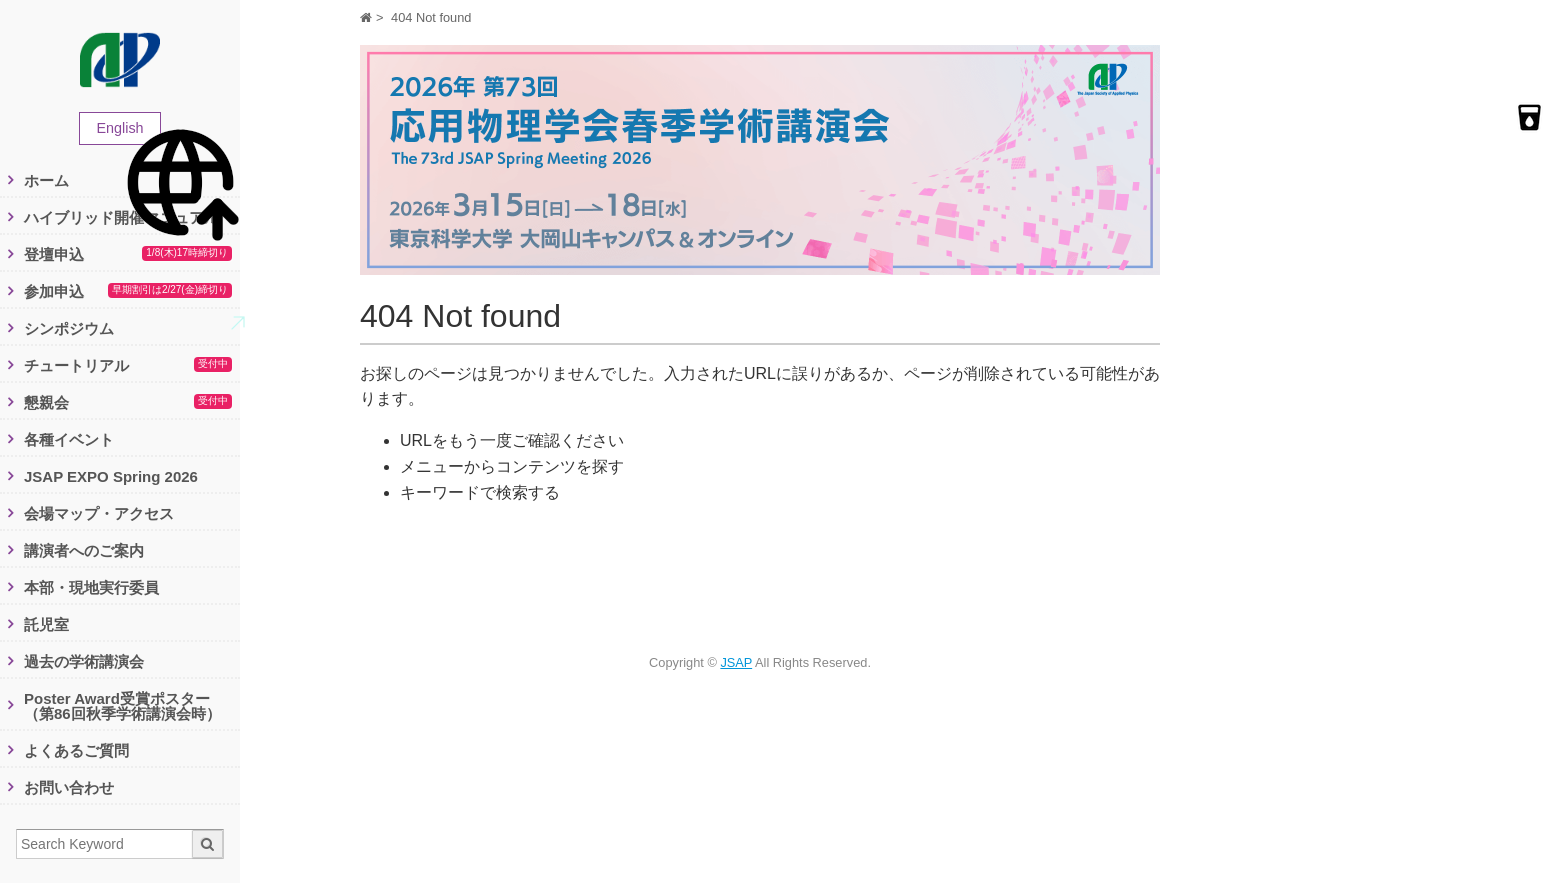 This screenshot has height=883, width=1568. I want to click on open link in new tab or window, so click(238, 323).